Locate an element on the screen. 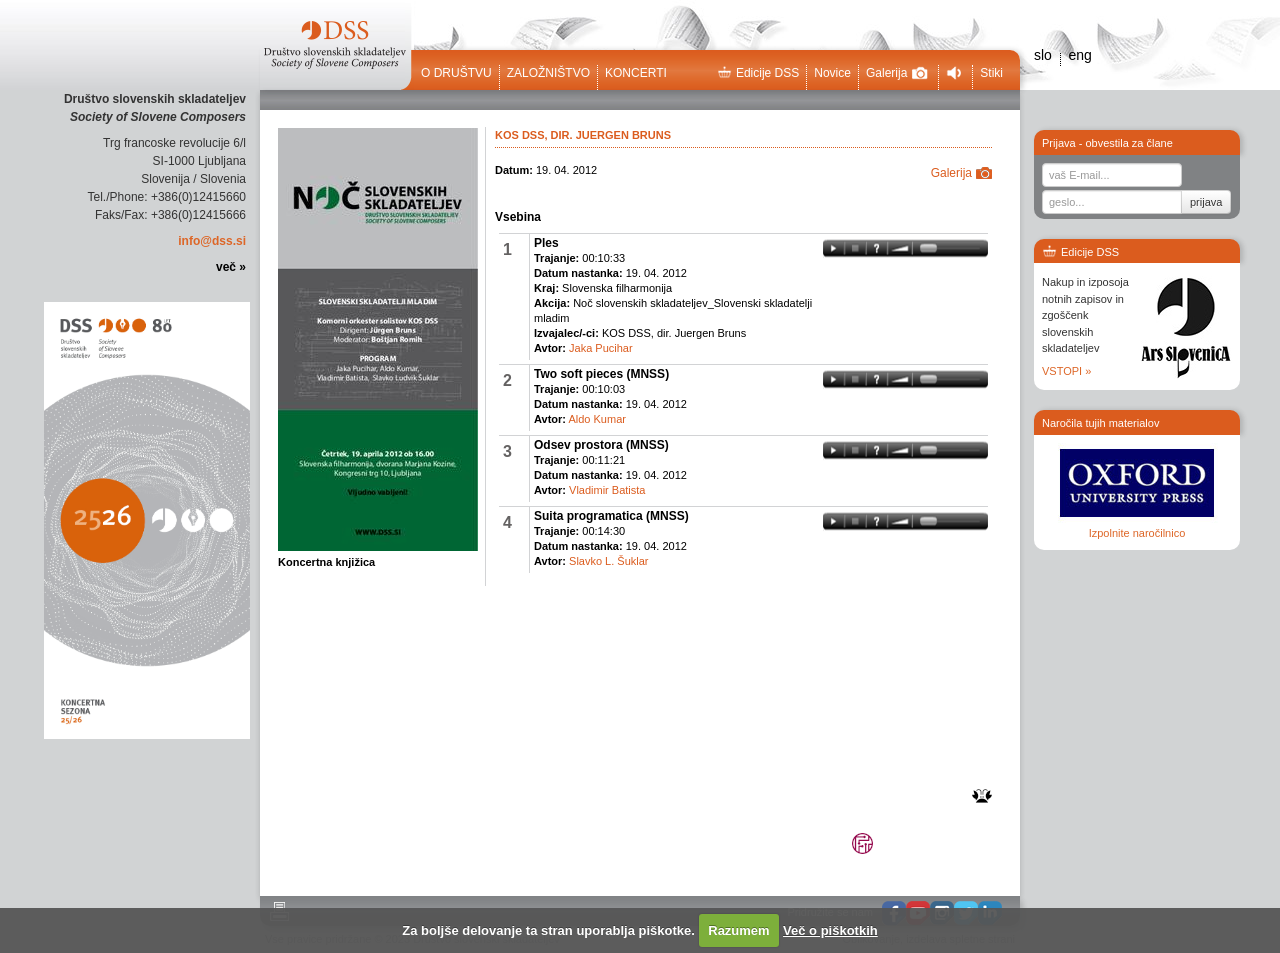 The image size is (1280, 953). open homarr dashboard is located at coordinates (982, 796).